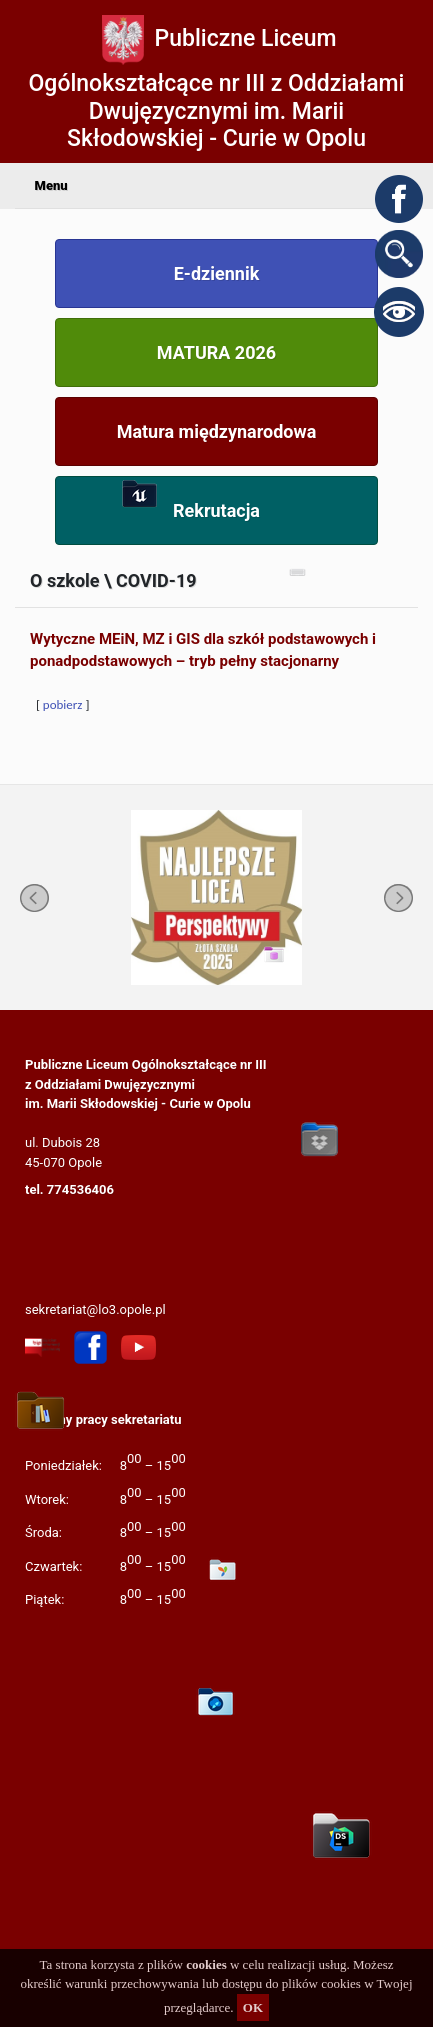 This screenshot has height=2027, width=433. I want to click on open microsoft iot plug and play folder, so click(215, 1702).